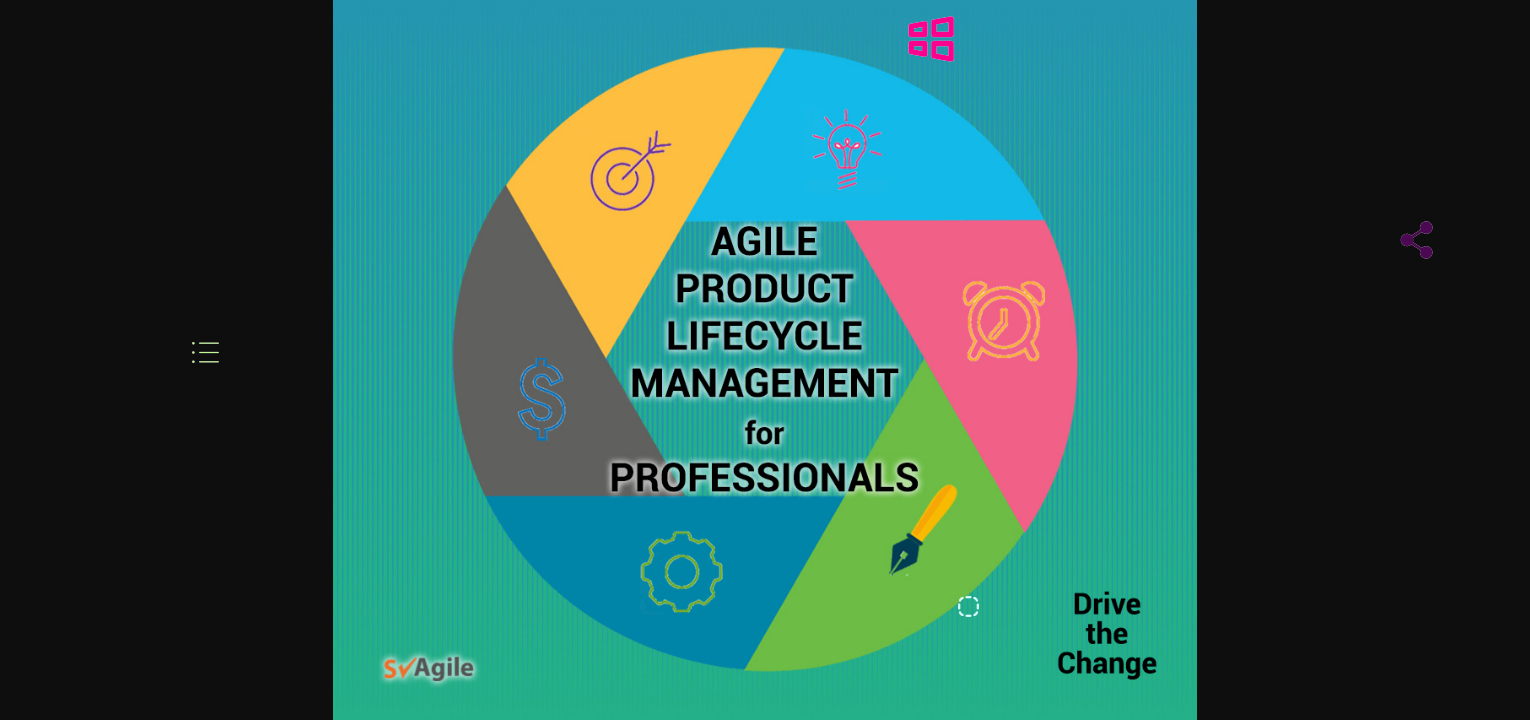  What do you see at coordinates (968, 606) in the screenshot?
I see `select or crop area with rounded corners` at bounding box center [968, 606].